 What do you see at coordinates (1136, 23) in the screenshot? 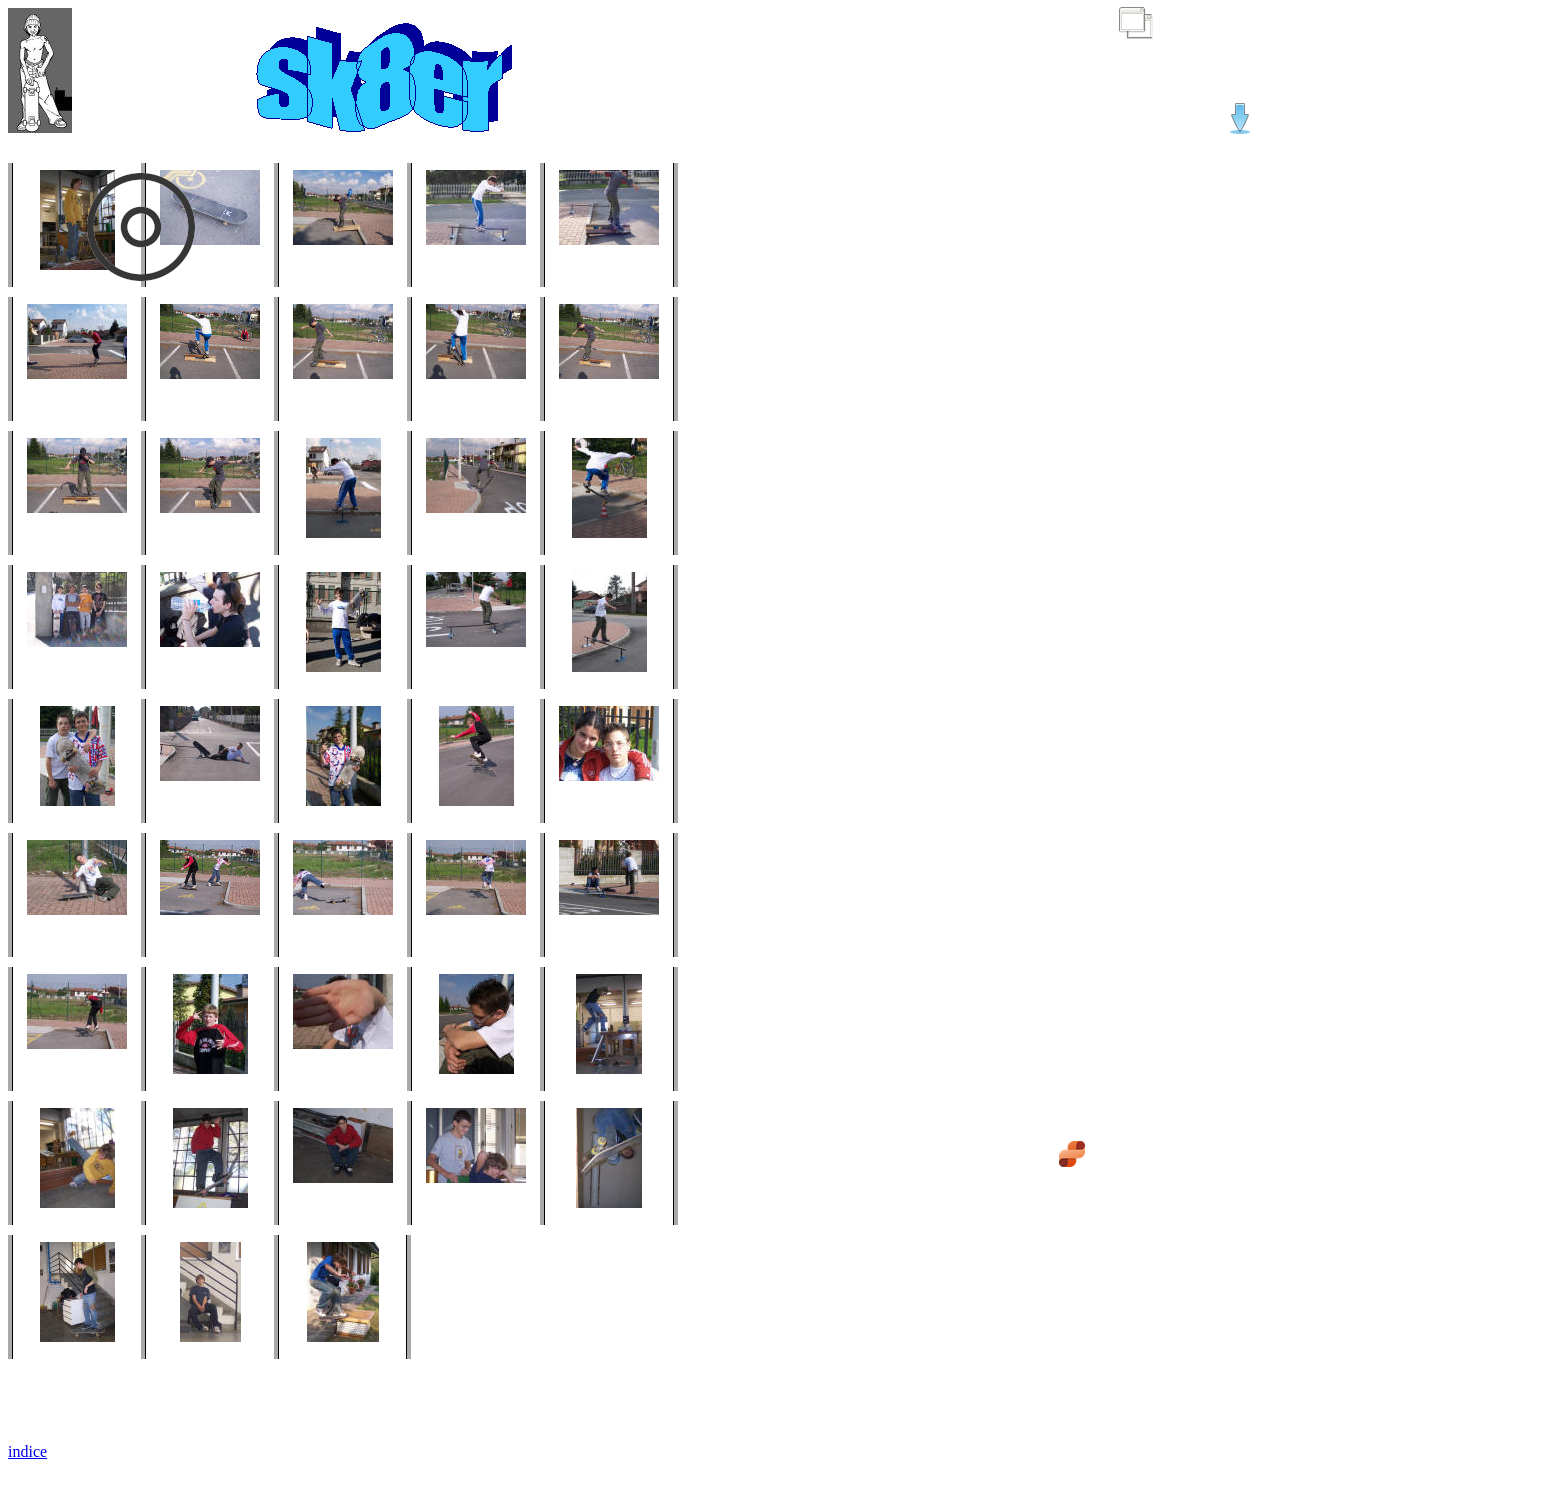
I see `access window management settings` at bounding box center [1136, 23].